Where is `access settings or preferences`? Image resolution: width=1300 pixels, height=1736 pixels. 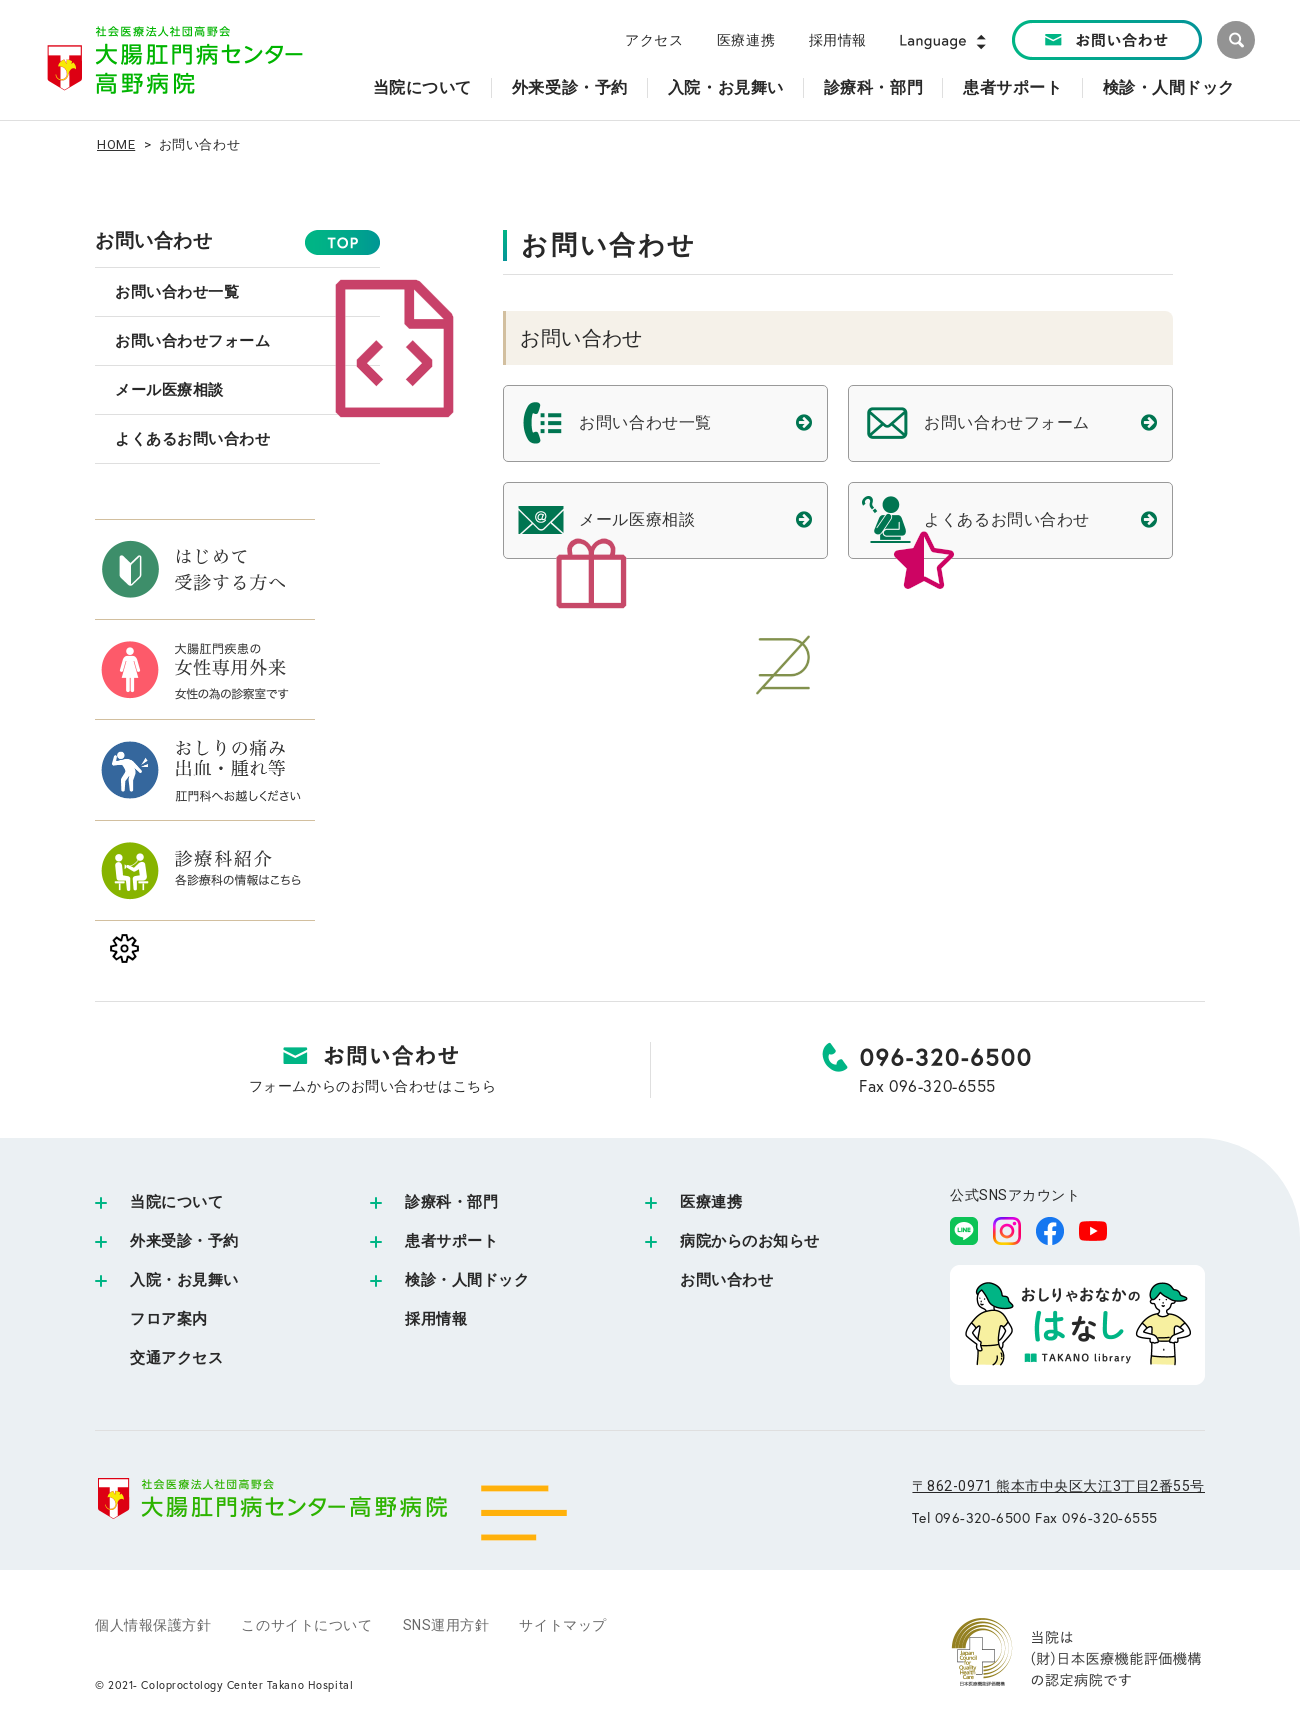 access settings or preferences is located at coordinates (124, 948).